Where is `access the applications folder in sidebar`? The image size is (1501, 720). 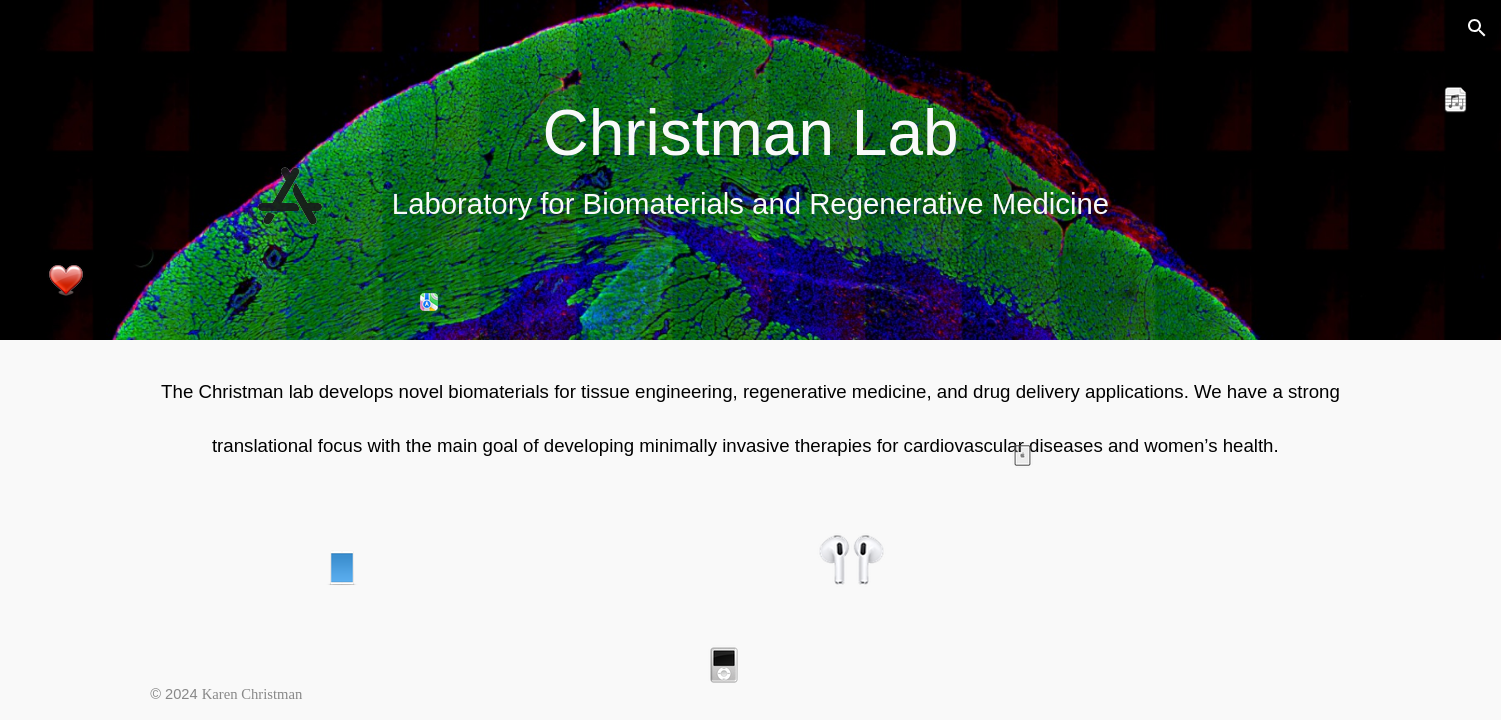
access the applications folder in sidebar is located at coordinates (290, 196).